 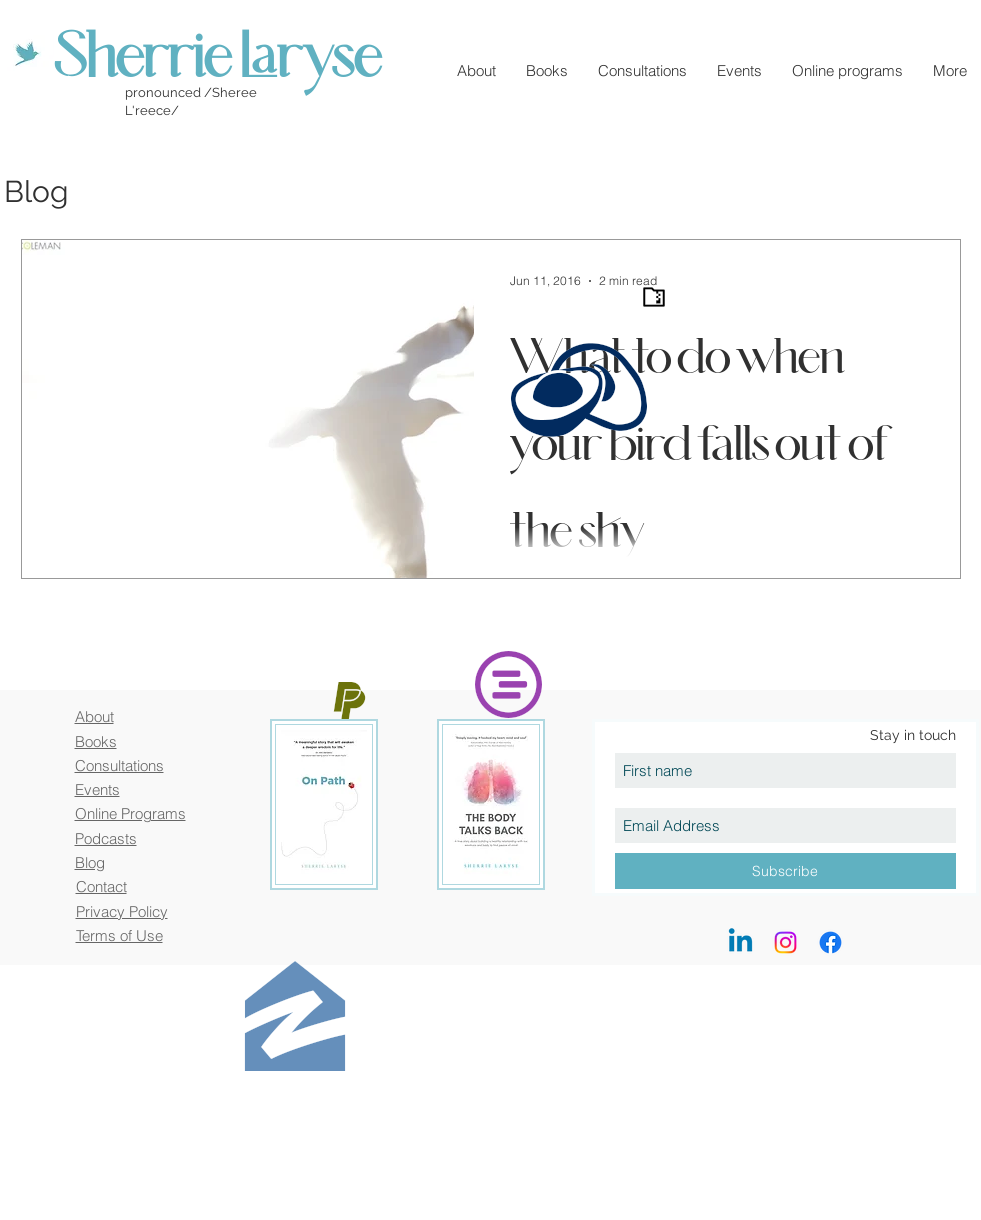 I want to click on access compressed or zipped files, so click(x=654, y=297).